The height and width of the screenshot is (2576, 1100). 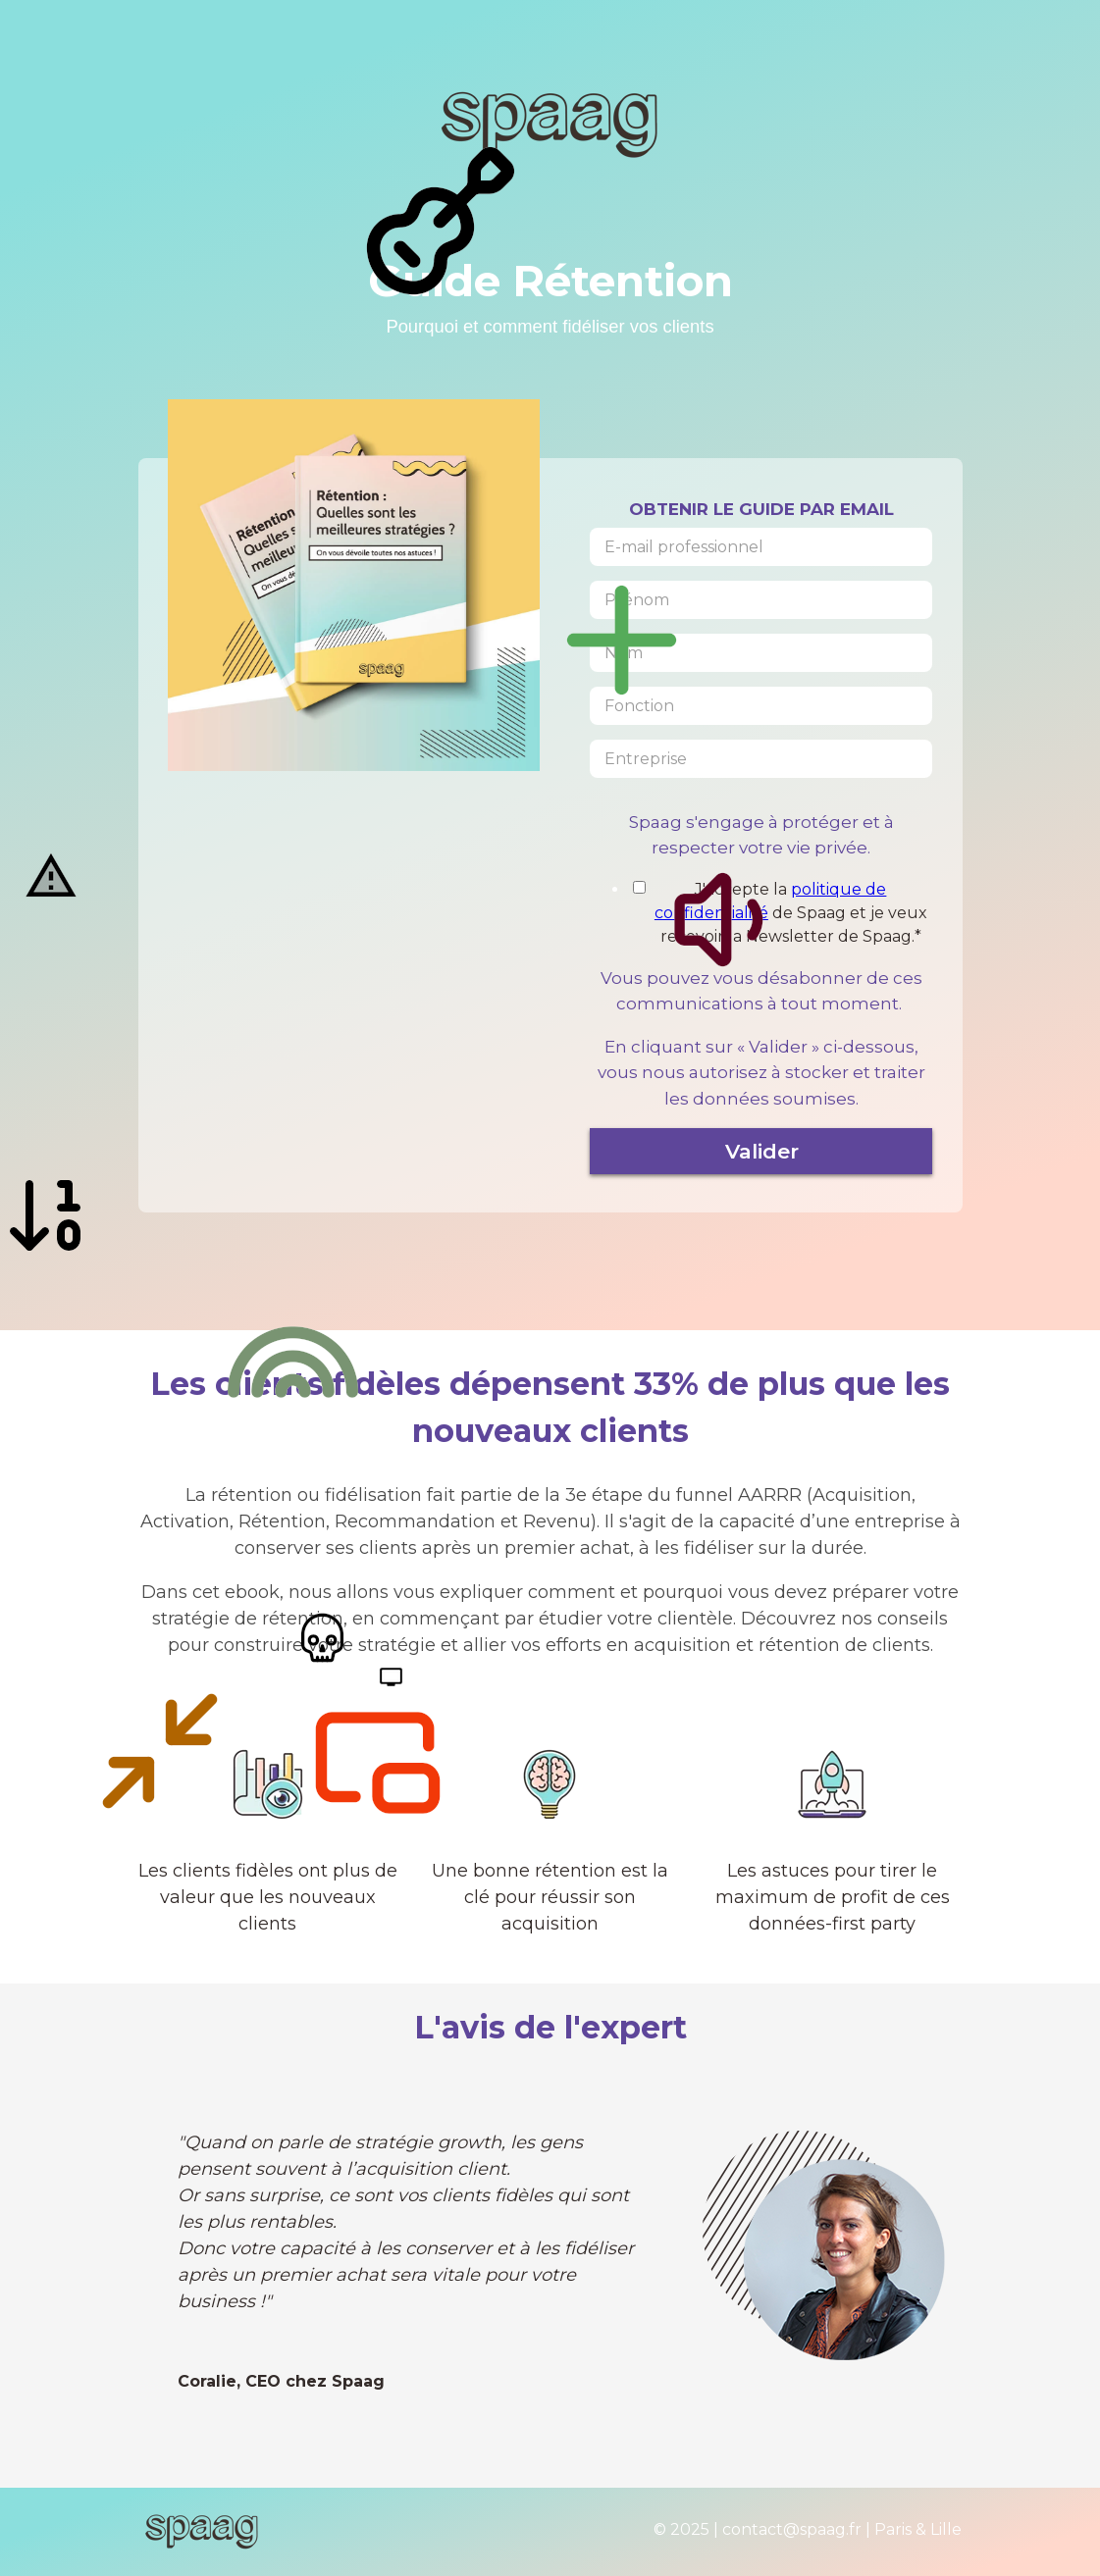 What do you see at coordinates (160, 1751) in the screenshot?
I see `minimize or collapse the current window` at bounding box center [160, 1751].